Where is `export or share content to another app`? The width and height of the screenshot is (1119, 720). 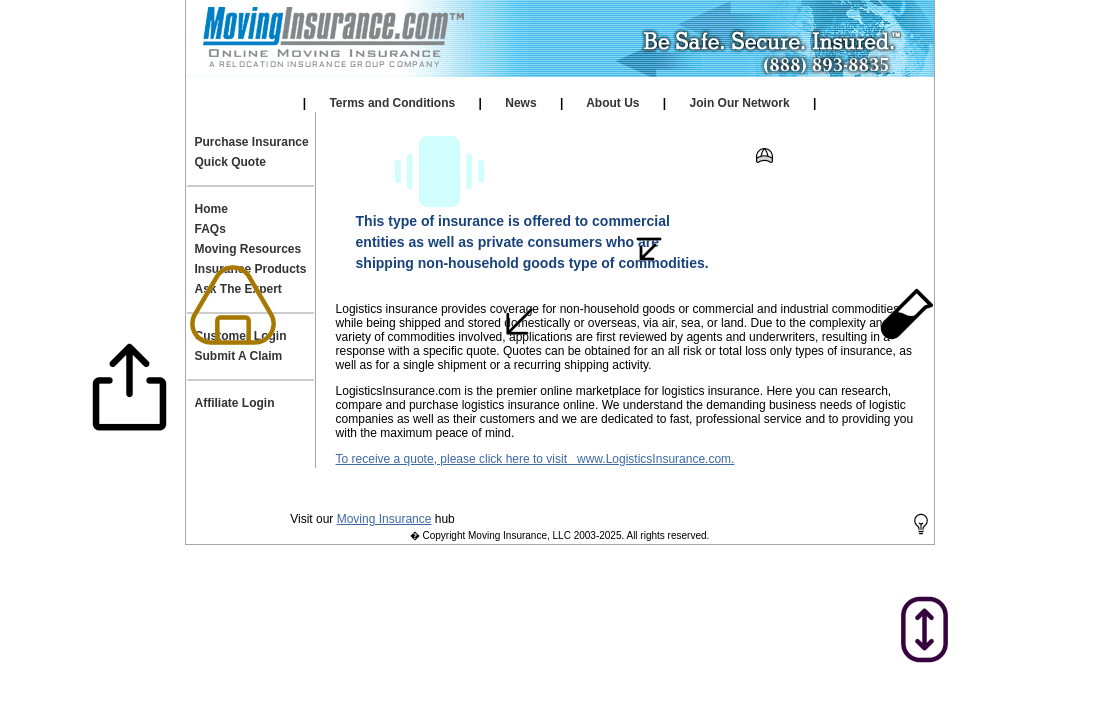
export or share content to another app is located at coordinates (129, 390).